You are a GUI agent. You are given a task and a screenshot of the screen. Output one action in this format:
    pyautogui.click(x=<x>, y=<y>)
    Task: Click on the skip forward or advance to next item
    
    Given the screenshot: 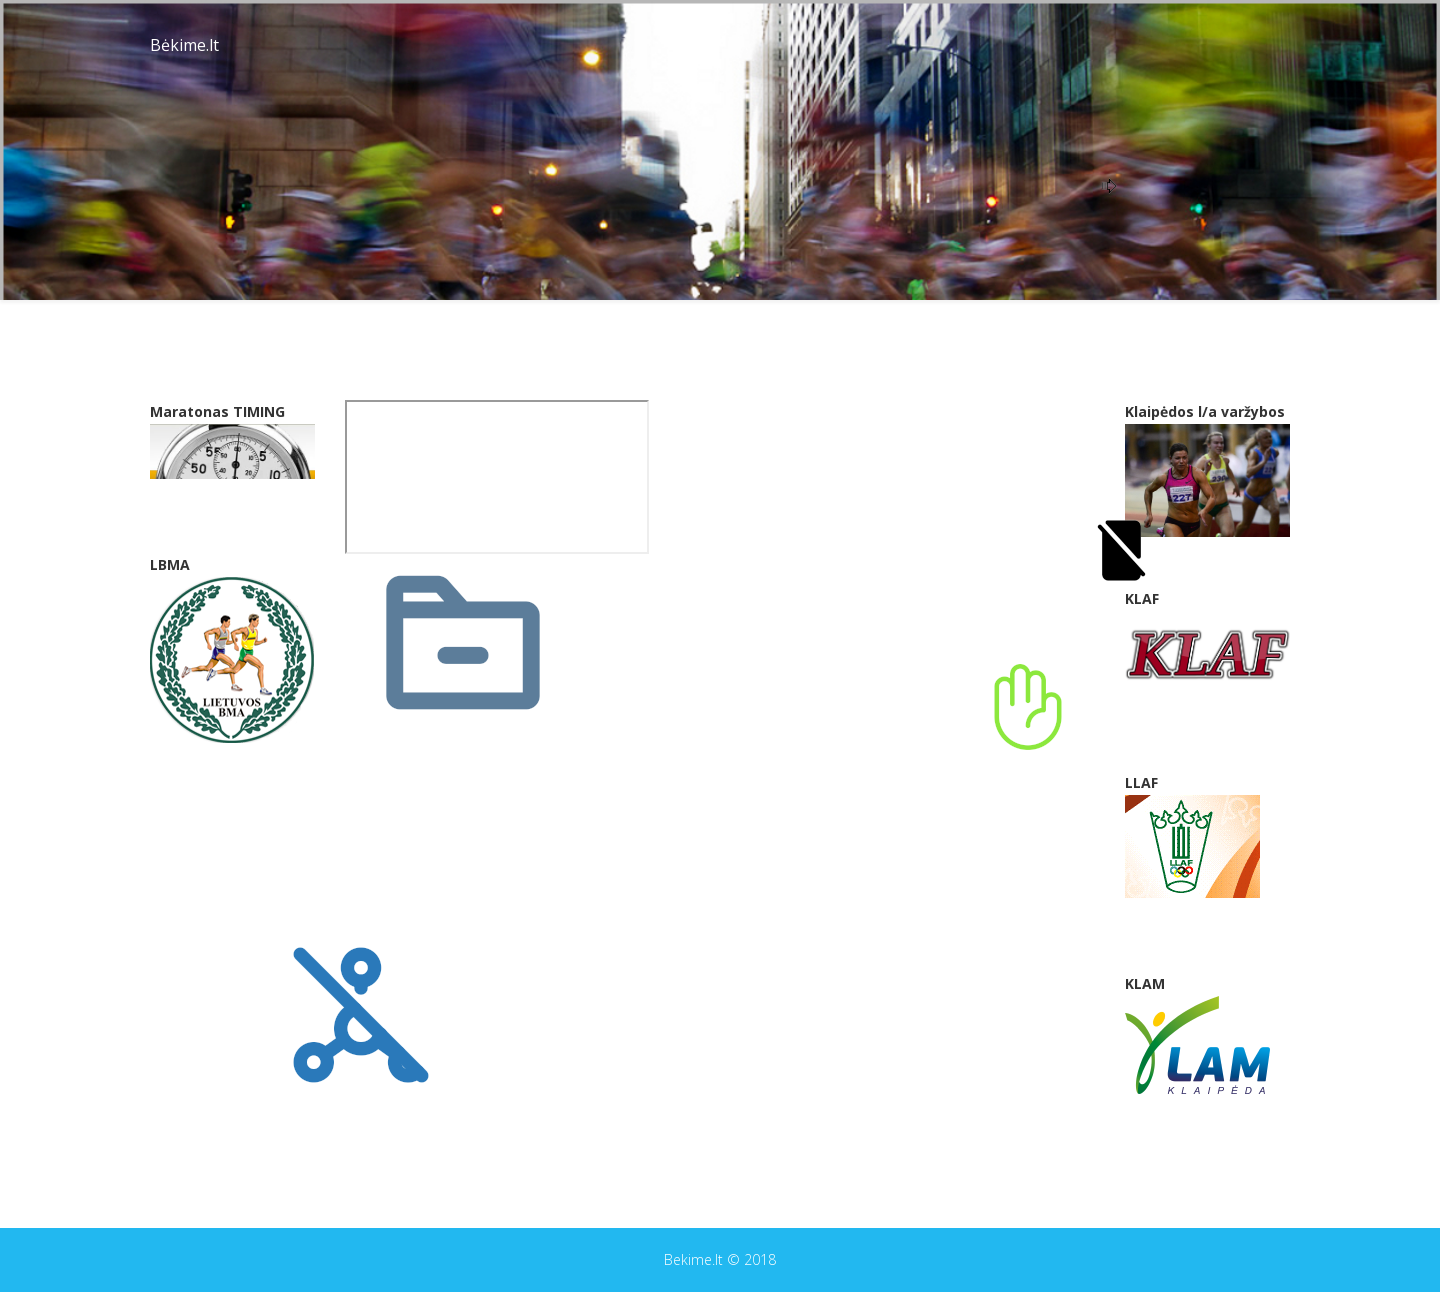 What is the action you would take?
    pyautogui.click(x=1109, y=186)
    